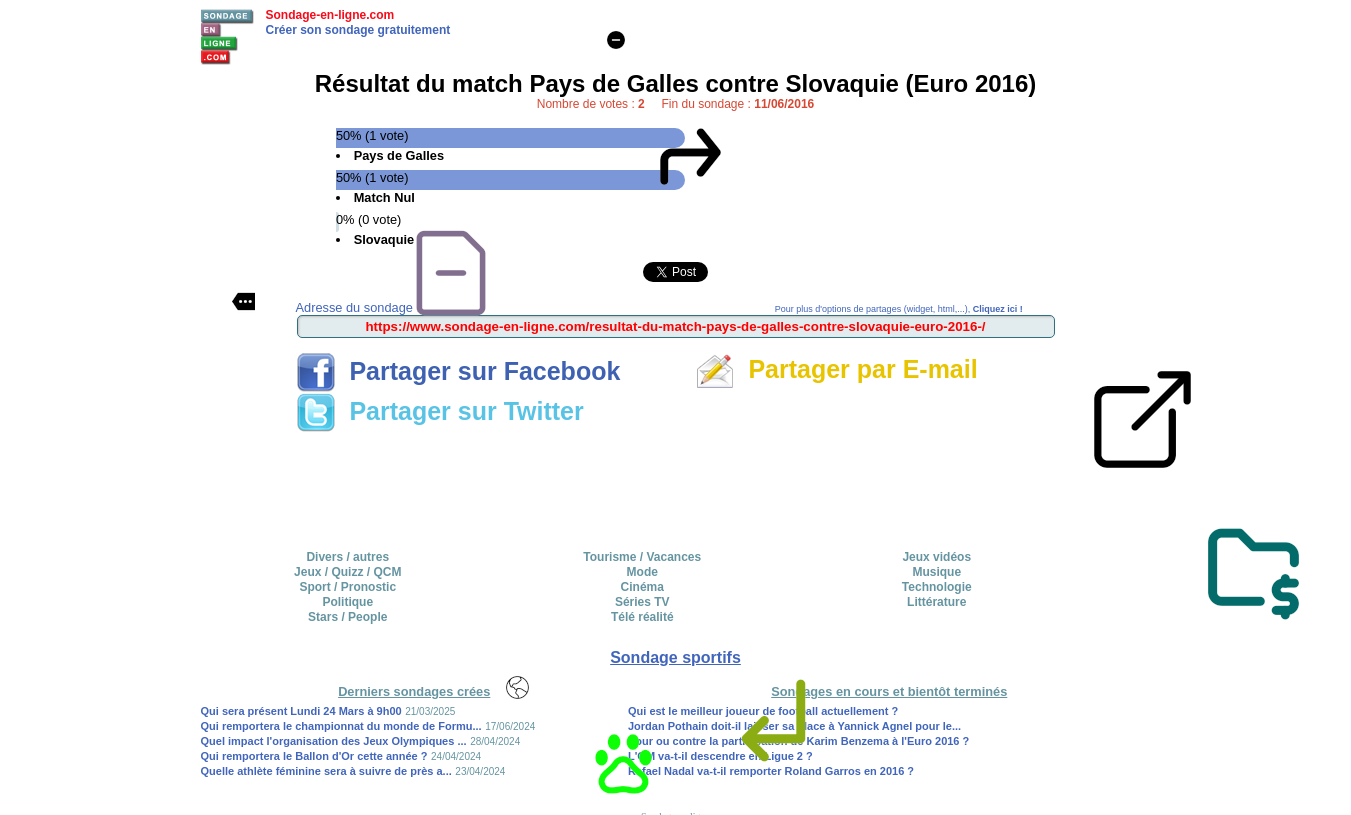  What do you see at coordinates (517, 687) in the screenshot?
I see `switch to international or global settings` at bounding box center [517, 687].